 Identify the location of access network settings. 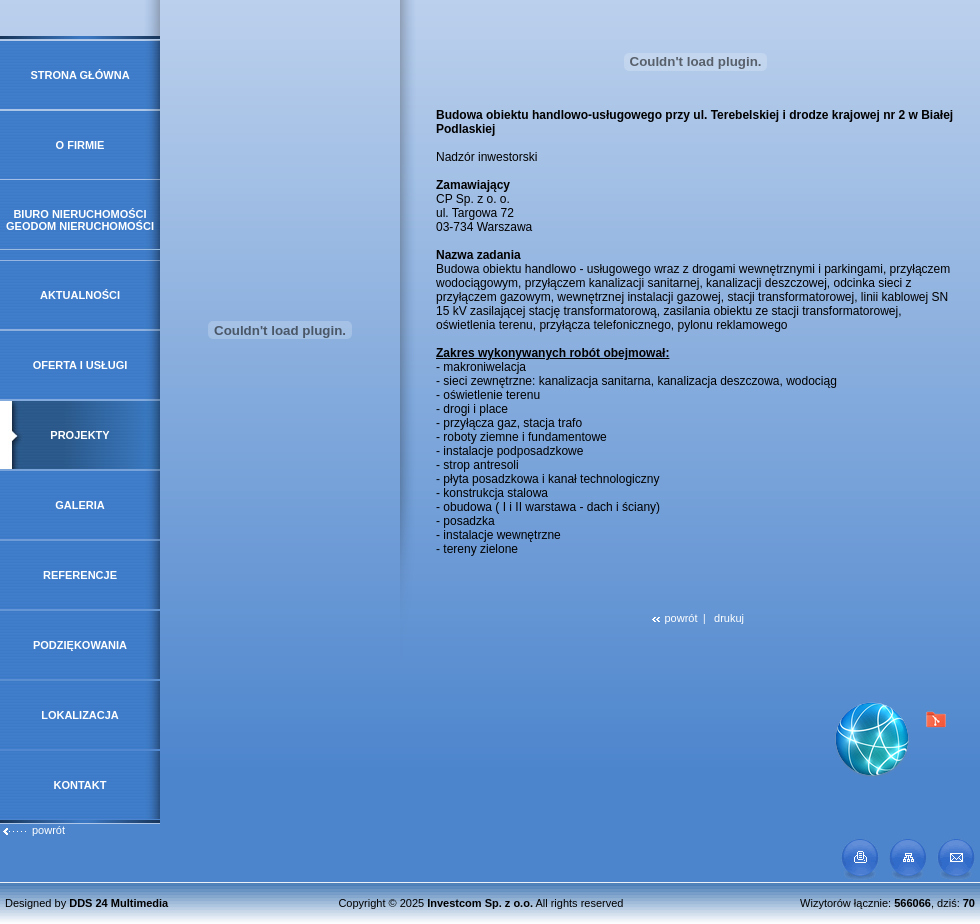
(872, 739).